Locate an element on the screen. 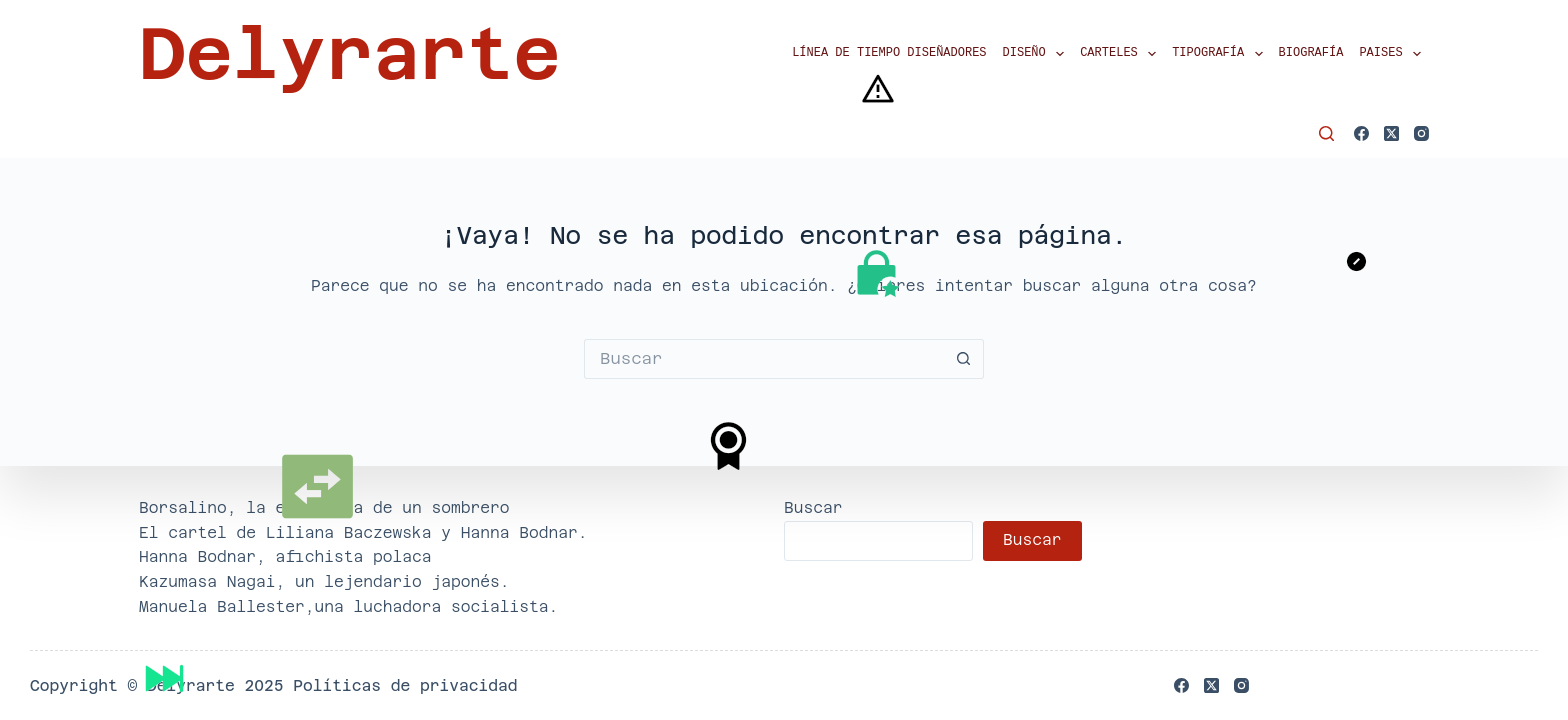 The height and width of the screenshot is (720, 1568). swap or exchange currencies is located at coordinates (317, 486).